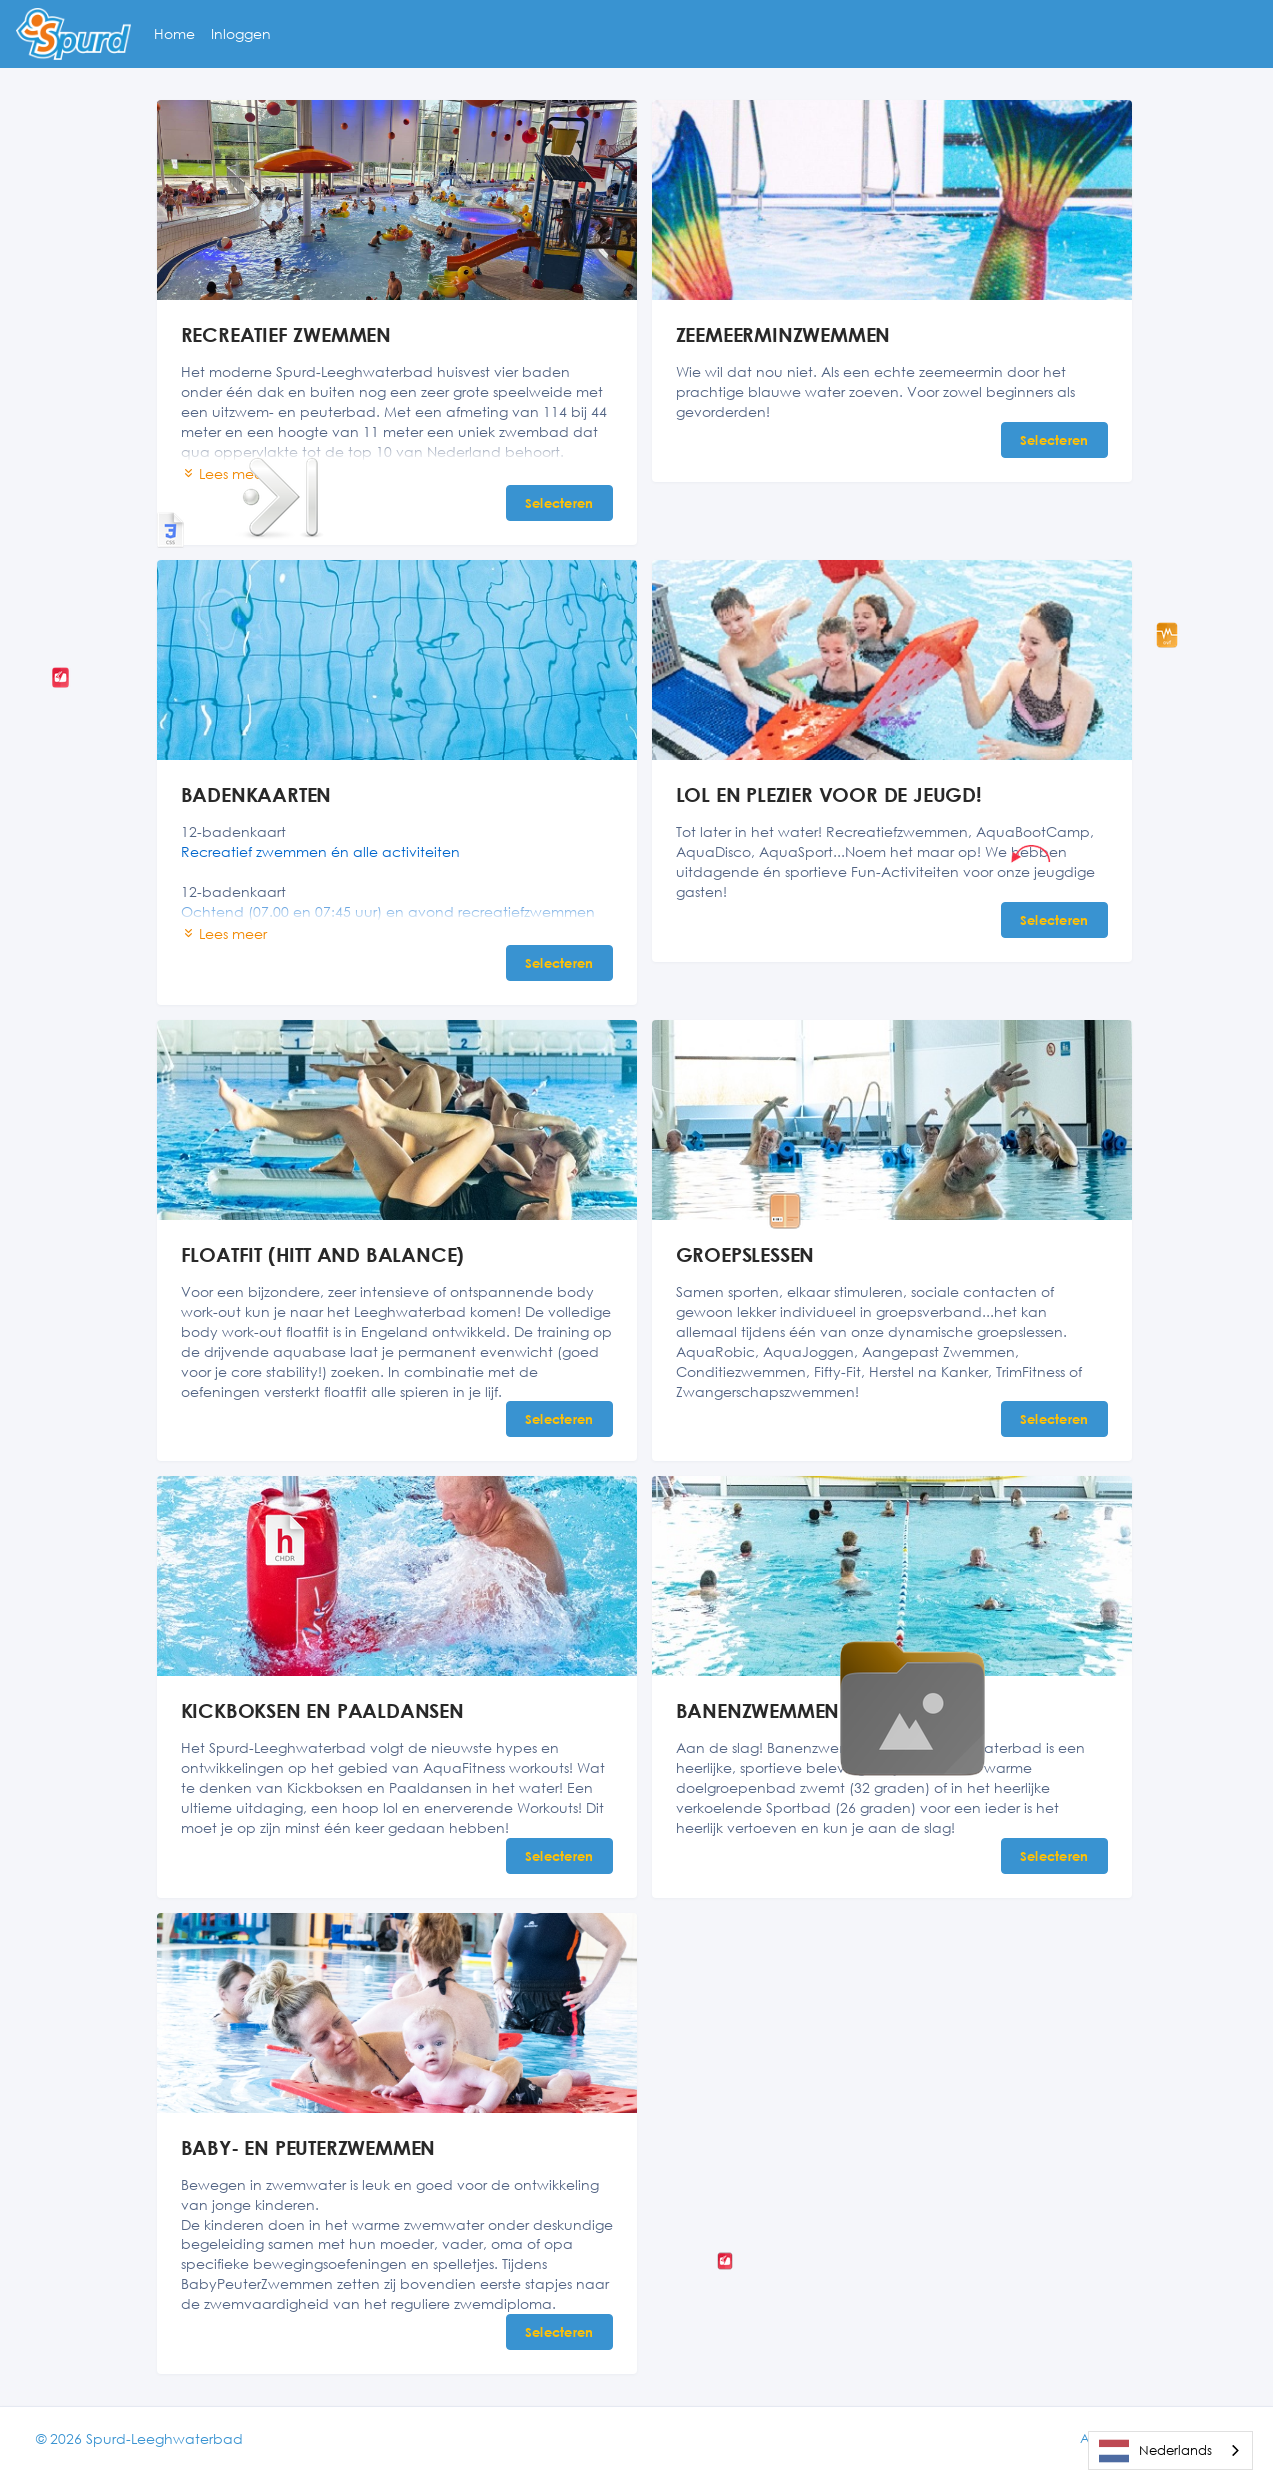  I want to click on a C/C++ header file (.h), so click(285, 1541).